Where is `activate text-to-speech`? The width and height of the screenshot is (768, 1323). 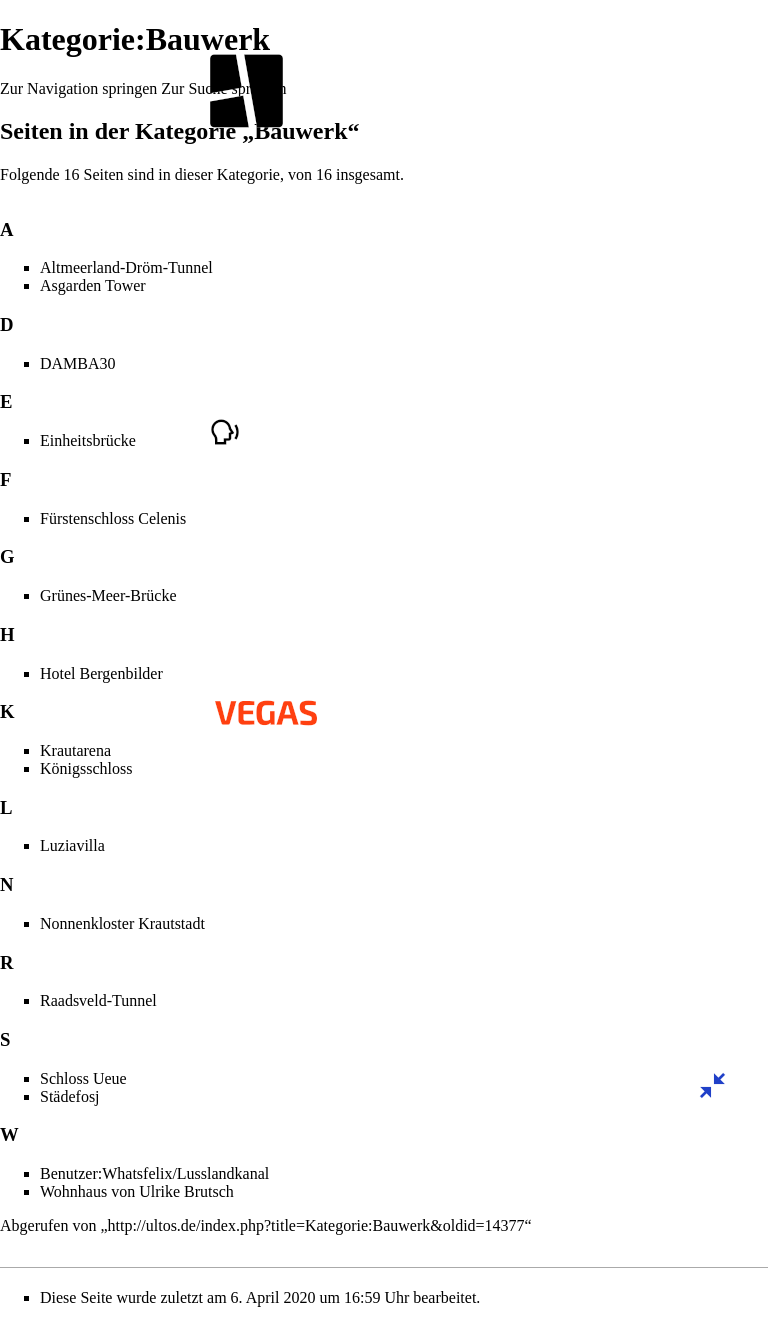
activate text-to-speech is located at coordinates (225, 432).